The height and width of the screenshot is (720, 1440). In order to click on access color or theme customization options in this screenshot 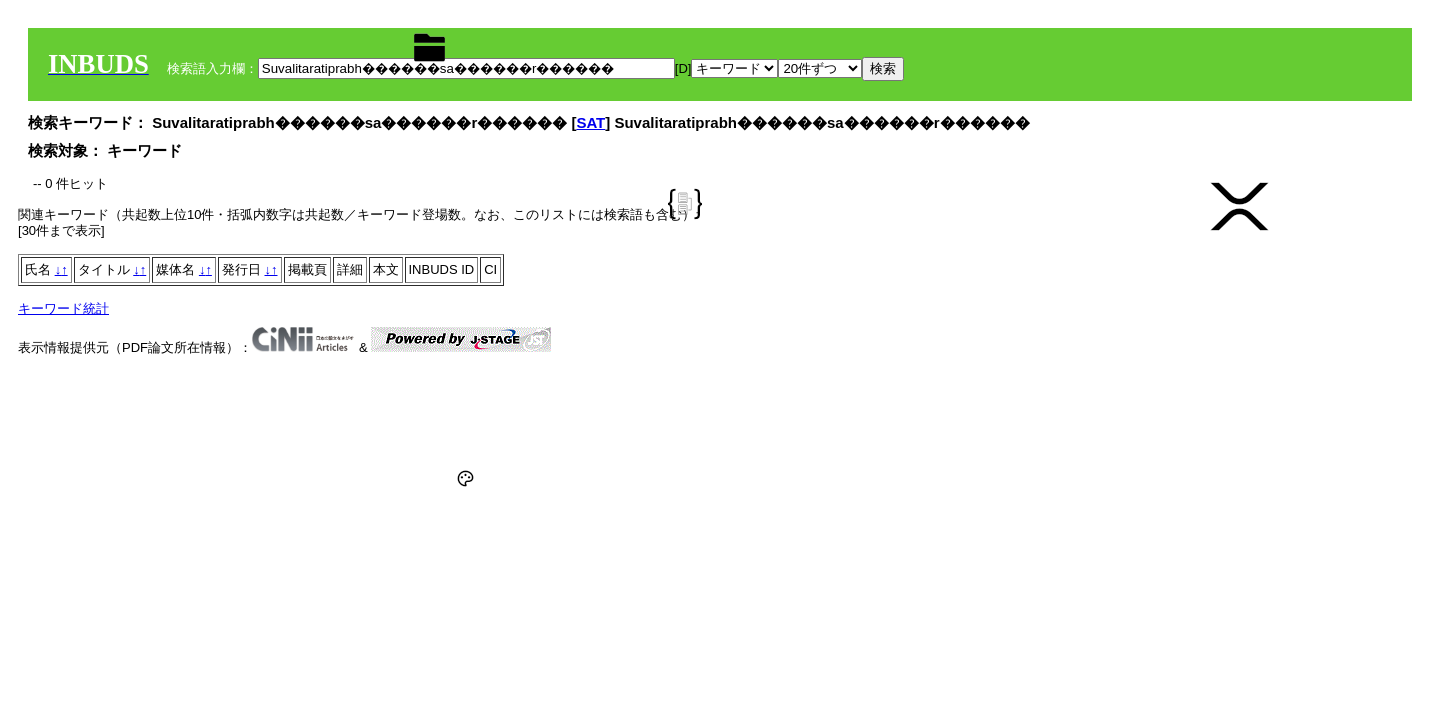, I will do `click(465, 478)`.